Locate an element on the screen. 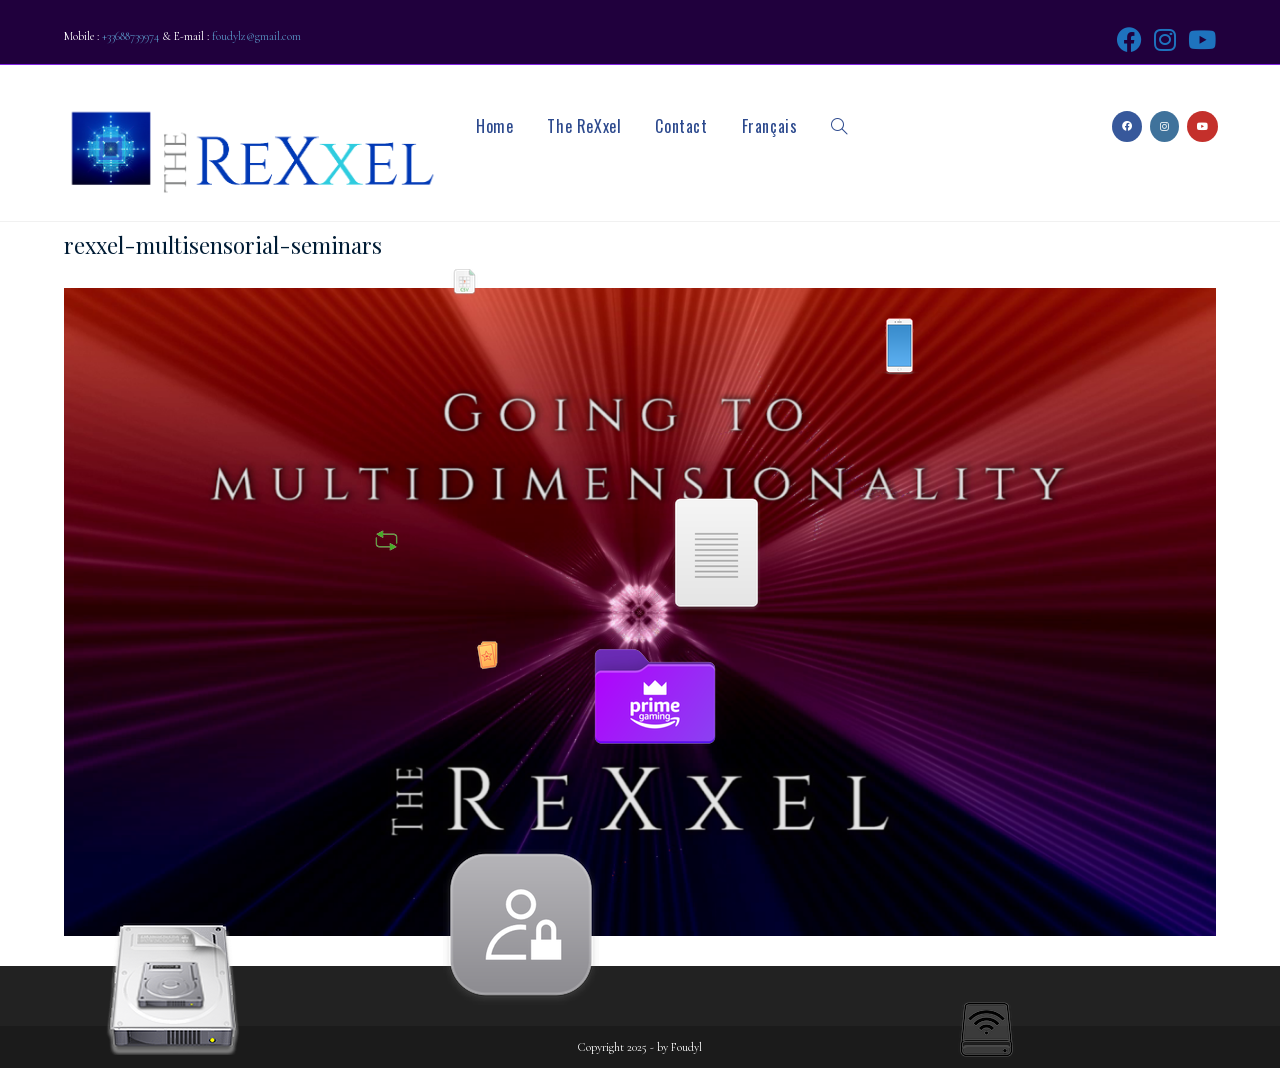 The height and width of the screenshot is (1068, 1280). open prime gaming folder is located at coordinates (654, 699).